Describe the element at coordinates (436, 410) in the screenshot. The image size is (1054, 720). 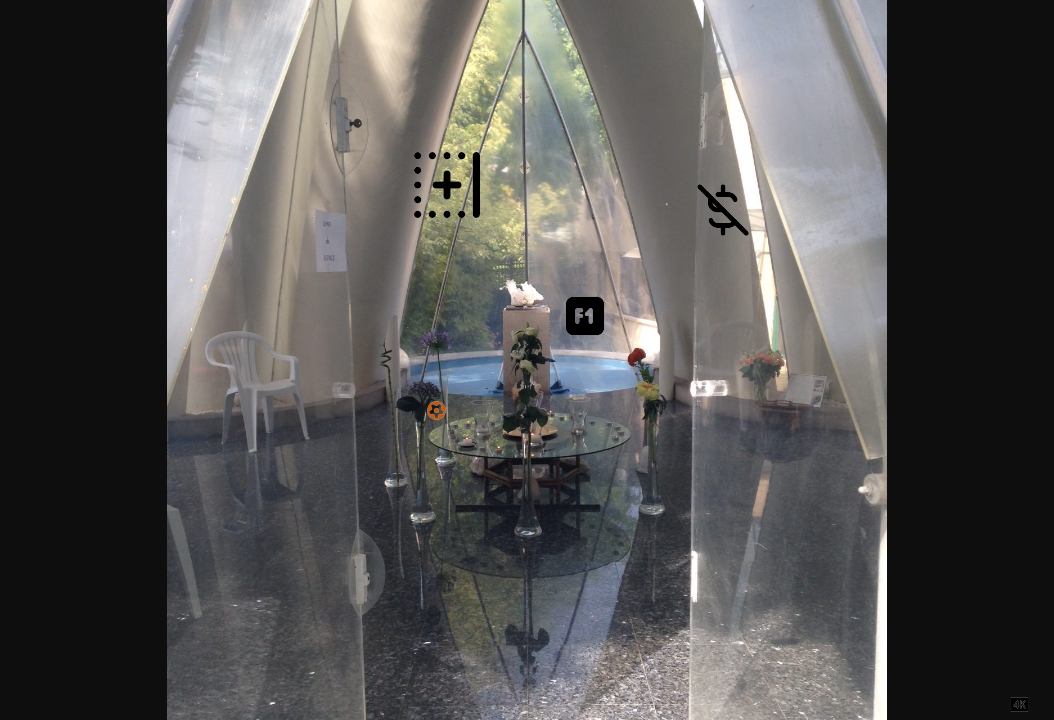
I see `access sports or football-related content` at that location.